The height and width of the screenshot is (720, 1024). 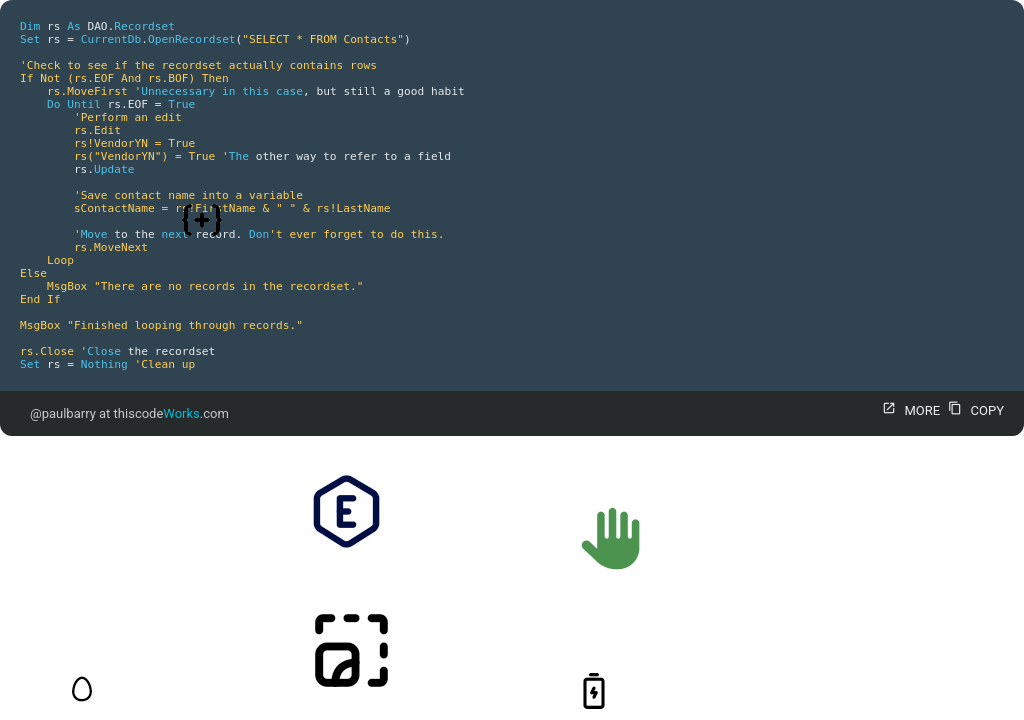 I want to click on indicates an egg or egg-related item, so click(x=82, y=689).